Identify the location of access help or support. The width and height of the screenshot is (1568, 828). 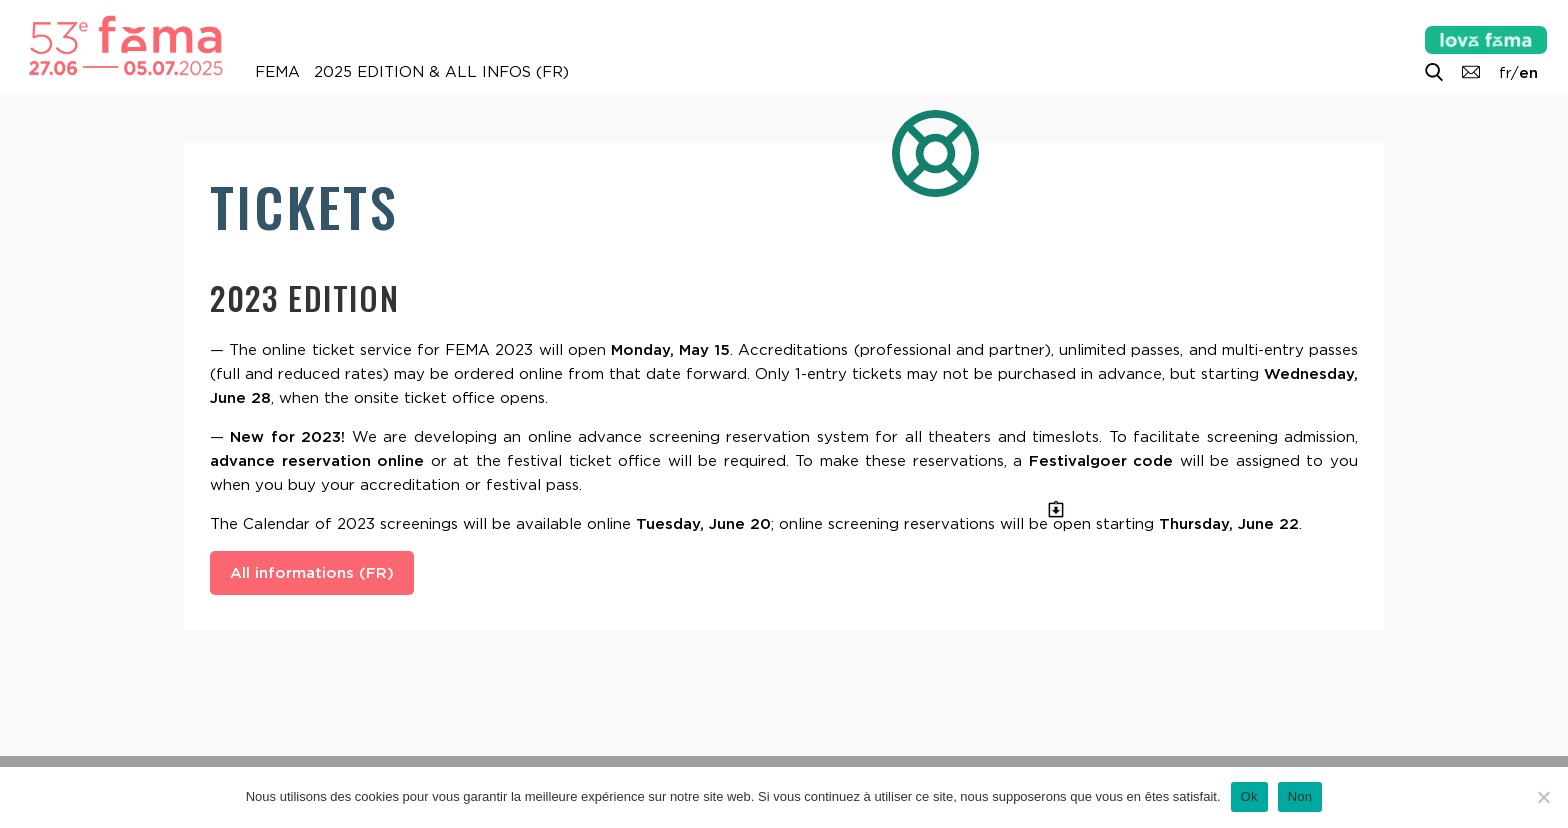
(935, 153).